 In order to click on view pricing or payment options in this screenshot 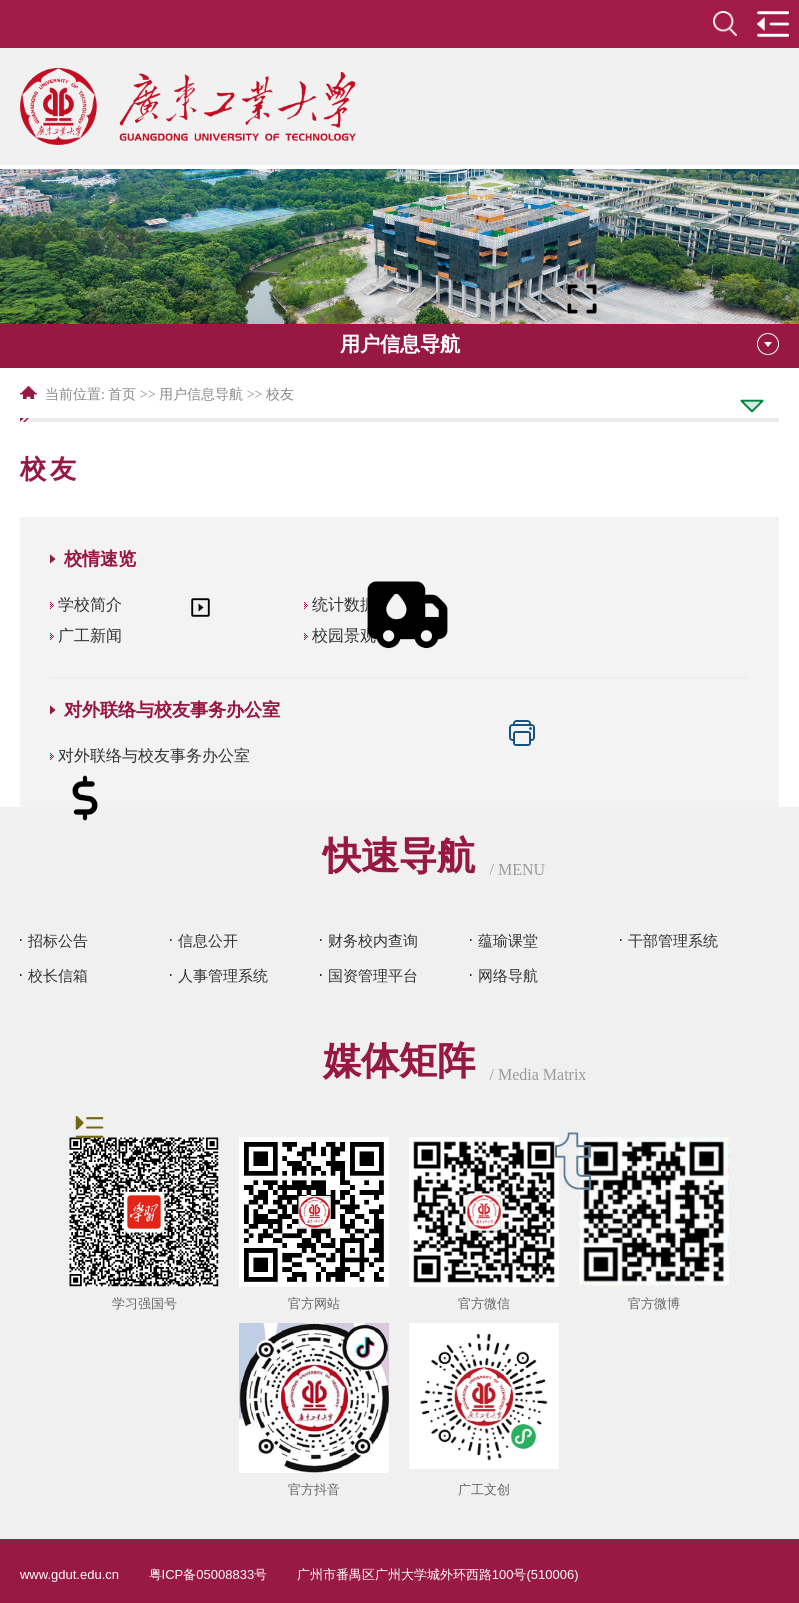, I will do `click(85, 798)`.